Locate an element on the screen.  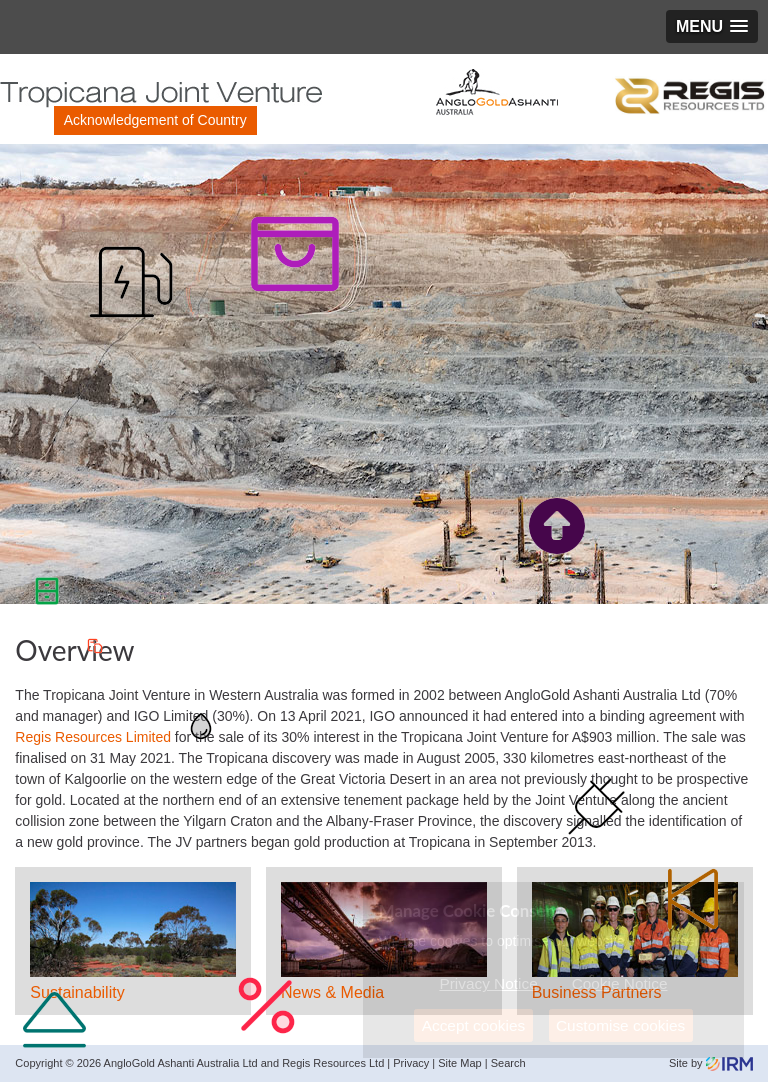
scroll to top of page is located at coordinates (557, 526).